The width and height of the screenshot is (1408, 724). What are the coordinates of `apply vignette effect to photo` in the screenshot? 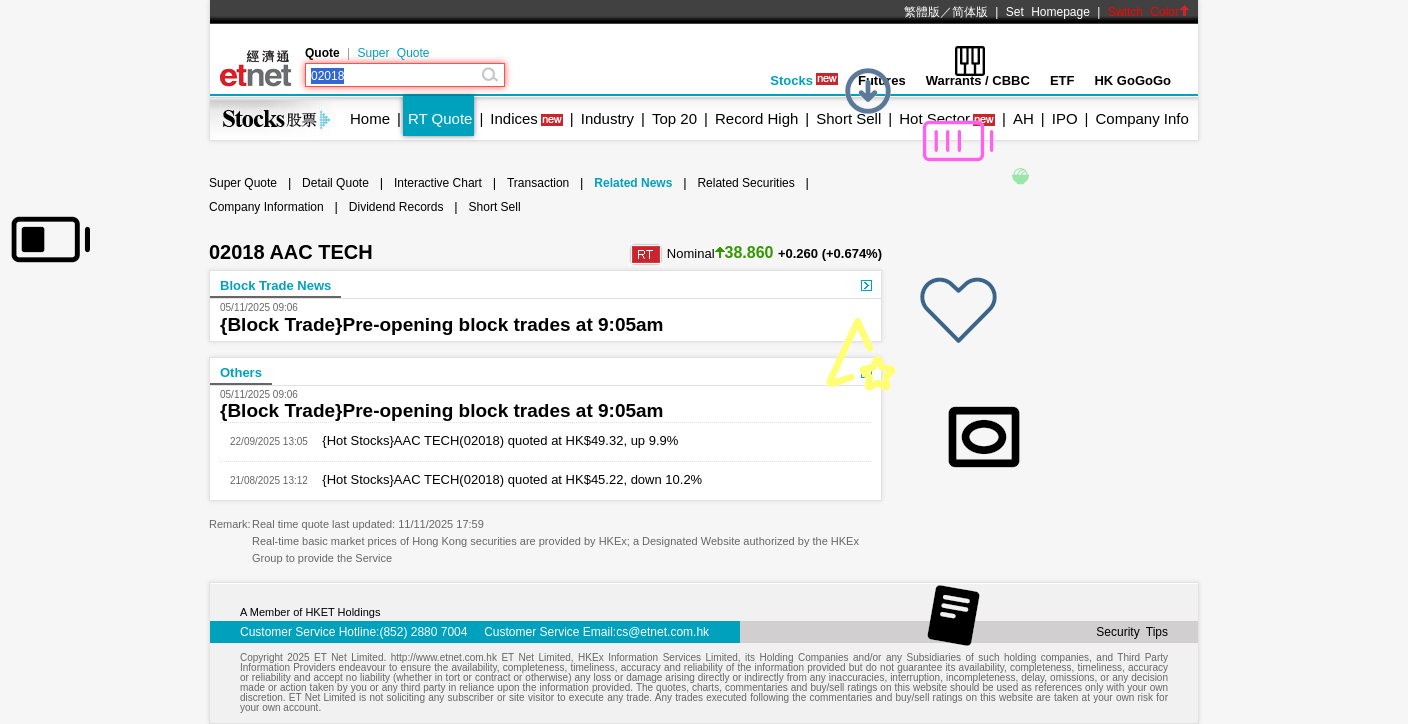 It's located at (984, 437).